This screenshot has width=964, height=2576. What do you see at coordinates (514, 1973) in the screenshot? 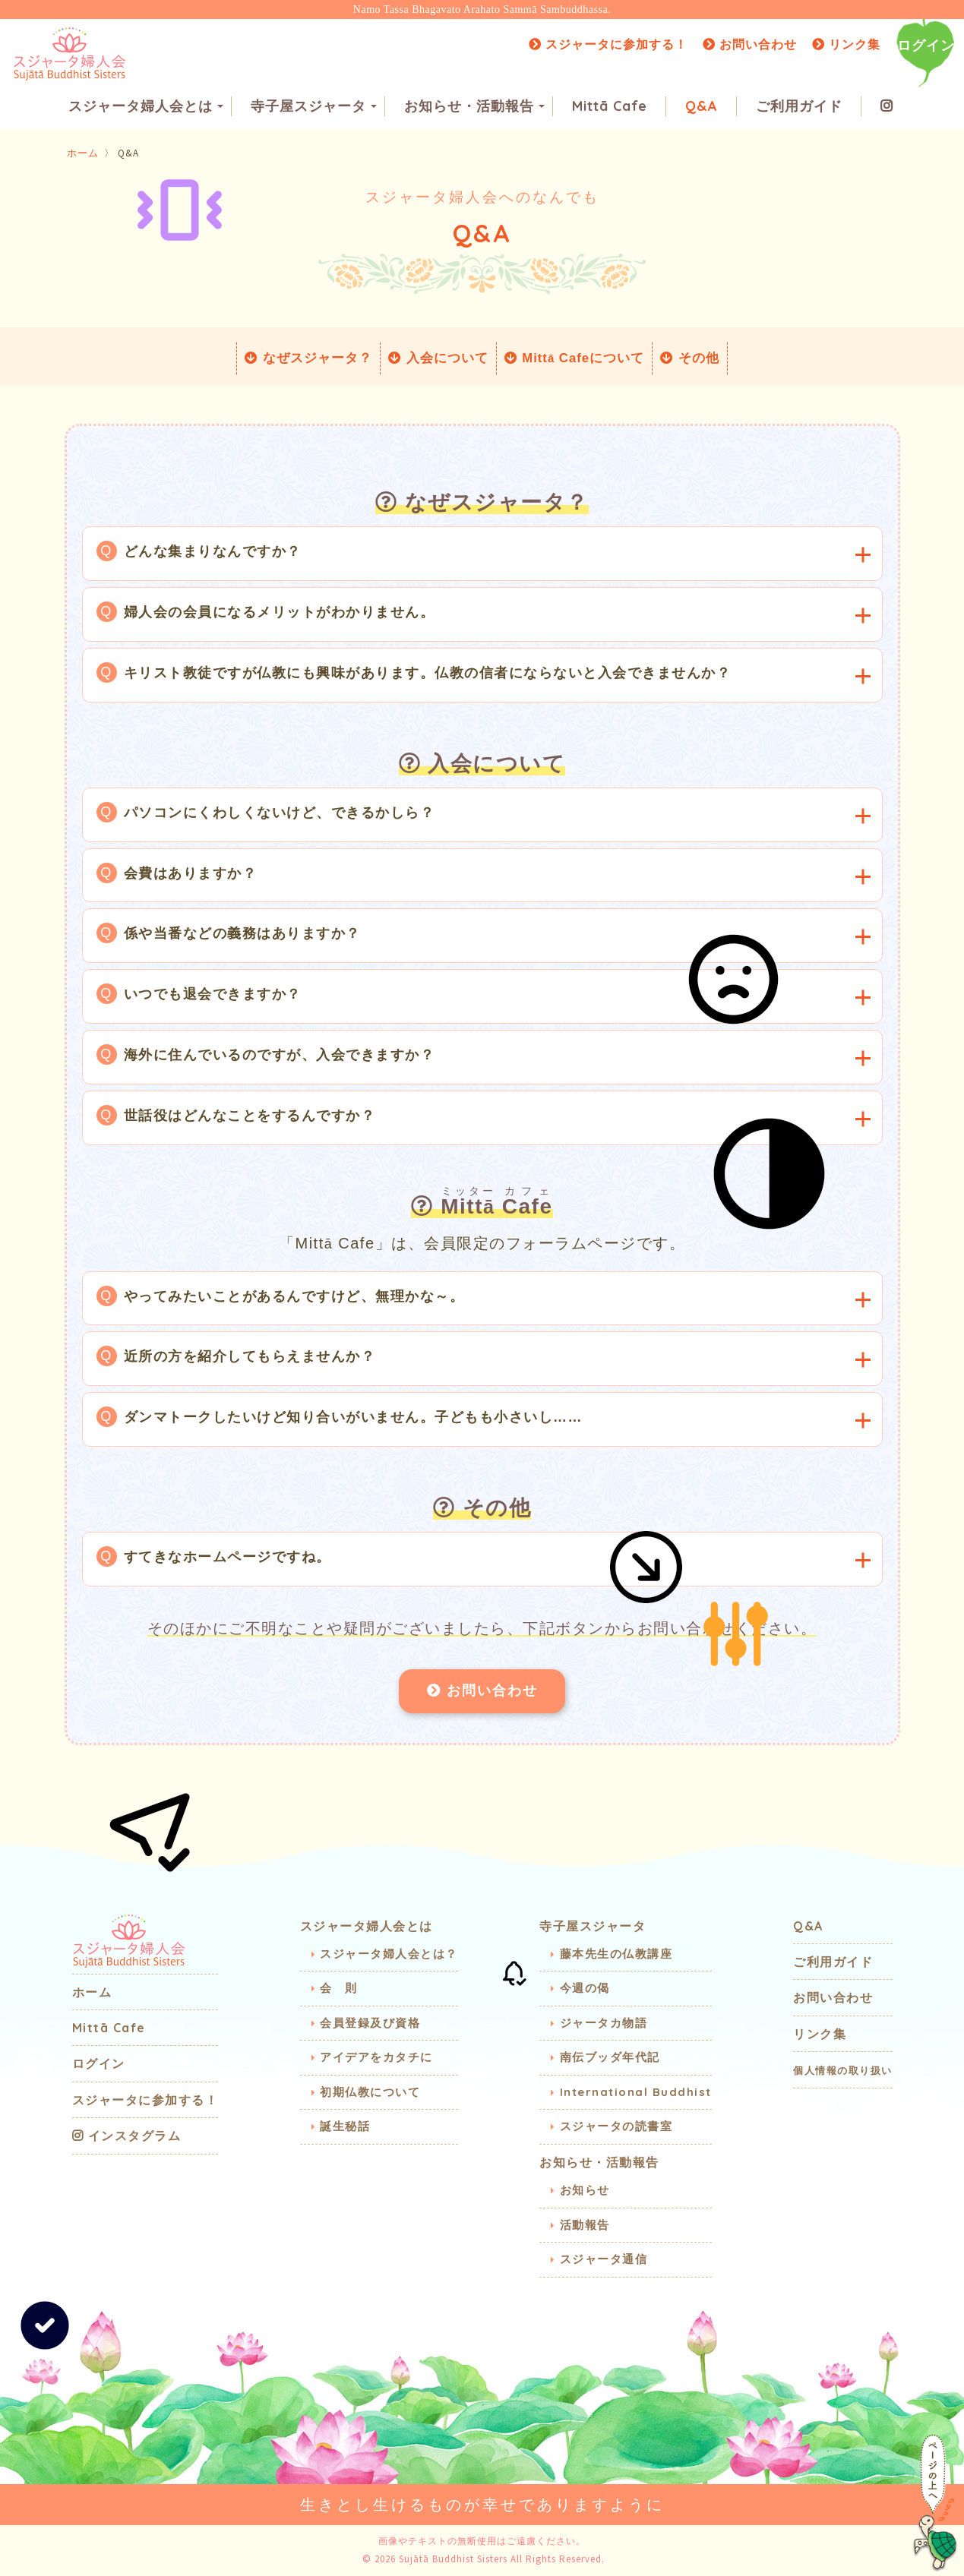
I see `notification successfully enabled` at bounding box center [514, 1973].